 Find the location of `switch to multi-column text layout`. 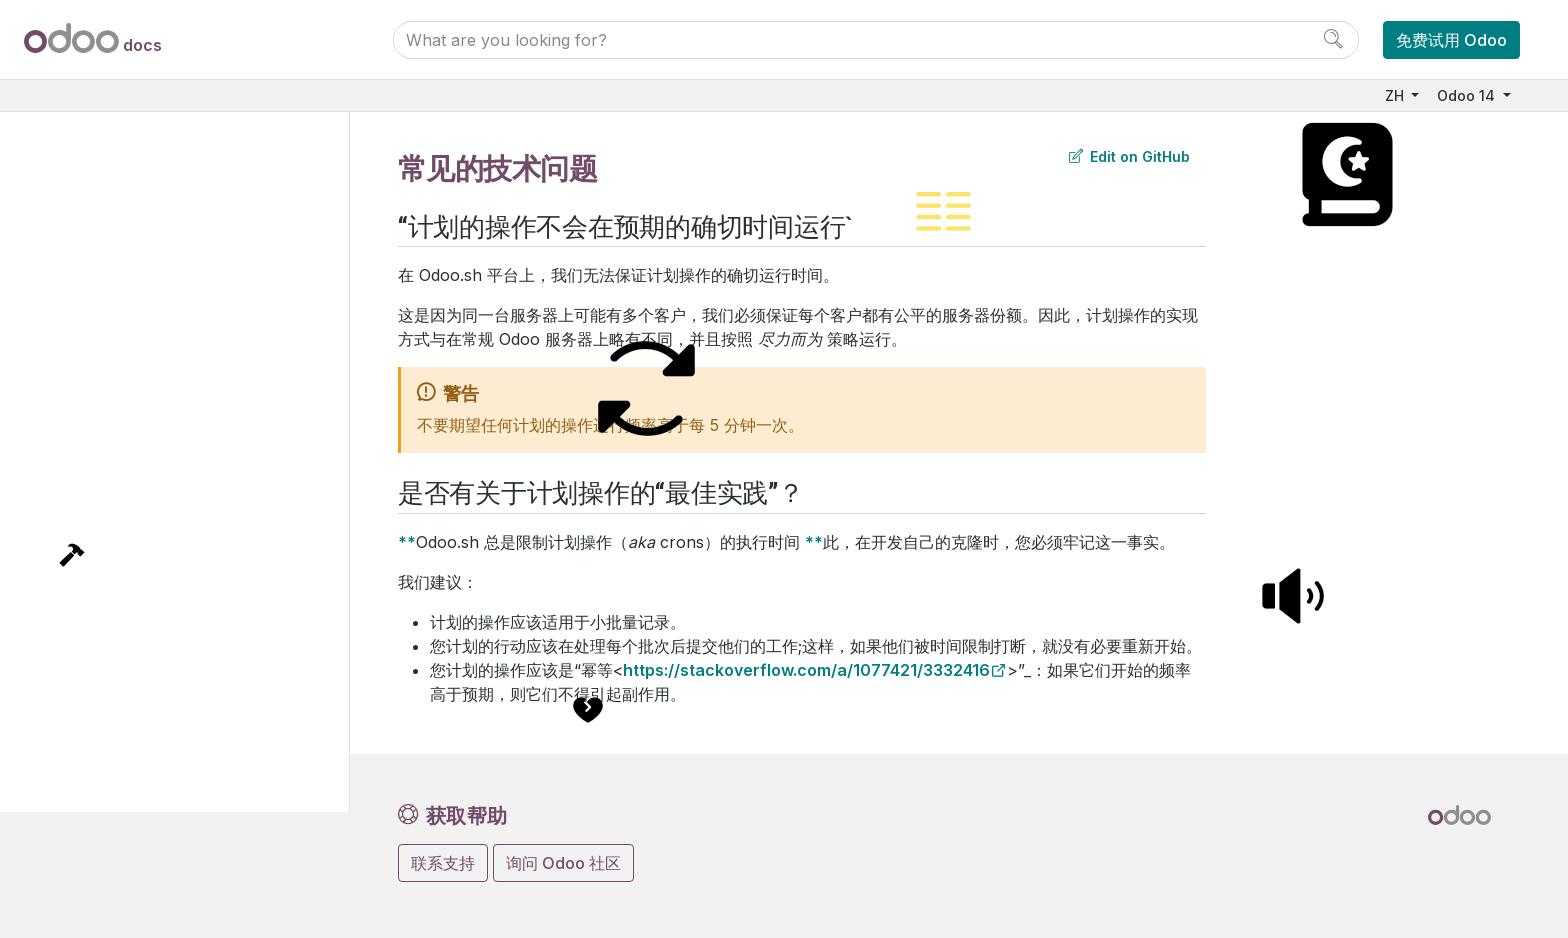

switch to multi-column text layout is located at coordinates (943, 212).